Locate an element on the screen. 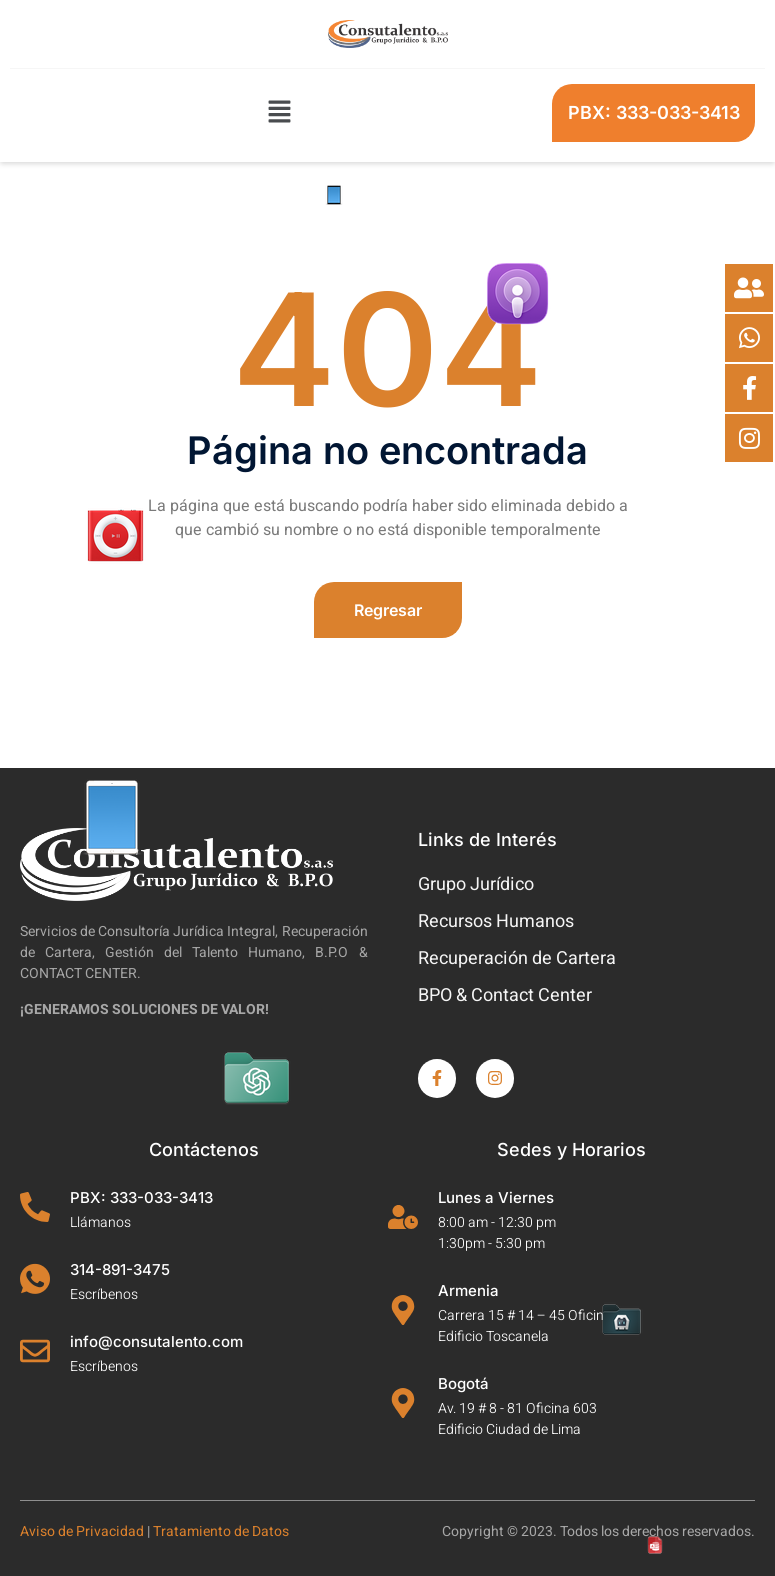  open folder containing ChatGPT-related files is located at coordinates (256, 1079).